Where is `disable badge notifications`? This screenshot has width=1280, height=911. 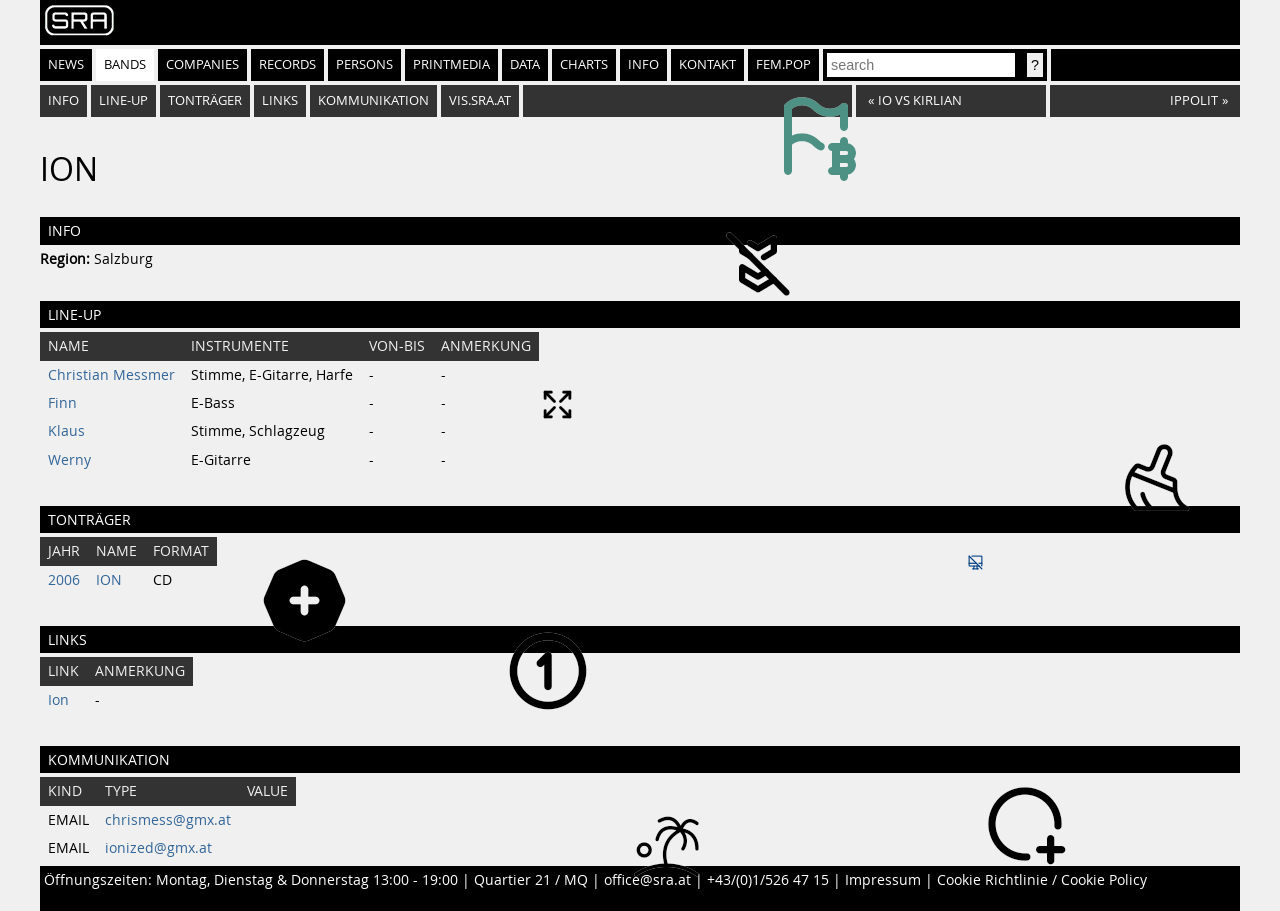 disable badge notifications is located at coordinates (758, 264).